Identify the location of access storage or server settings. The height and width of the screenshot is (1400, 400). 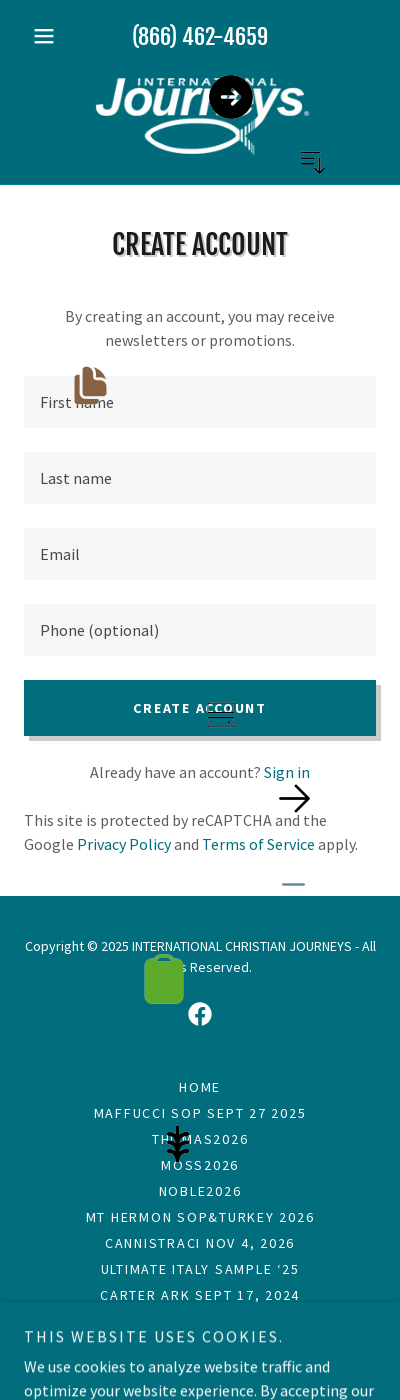
(221, 715).